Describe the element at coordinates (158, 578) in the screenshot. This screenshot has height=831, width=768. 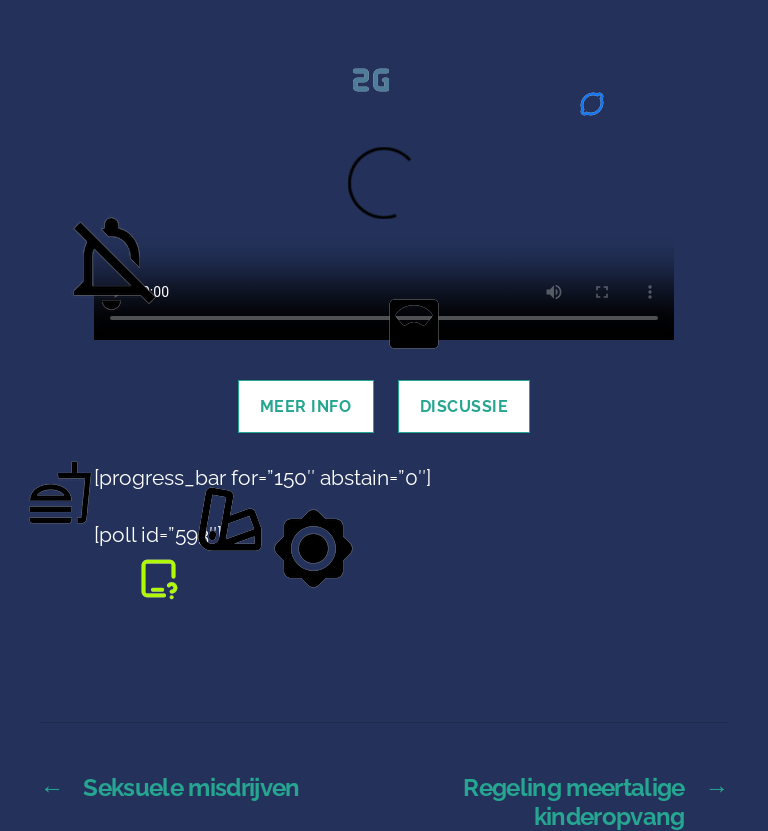
I see `iPad help or troubleshooting` at that location.